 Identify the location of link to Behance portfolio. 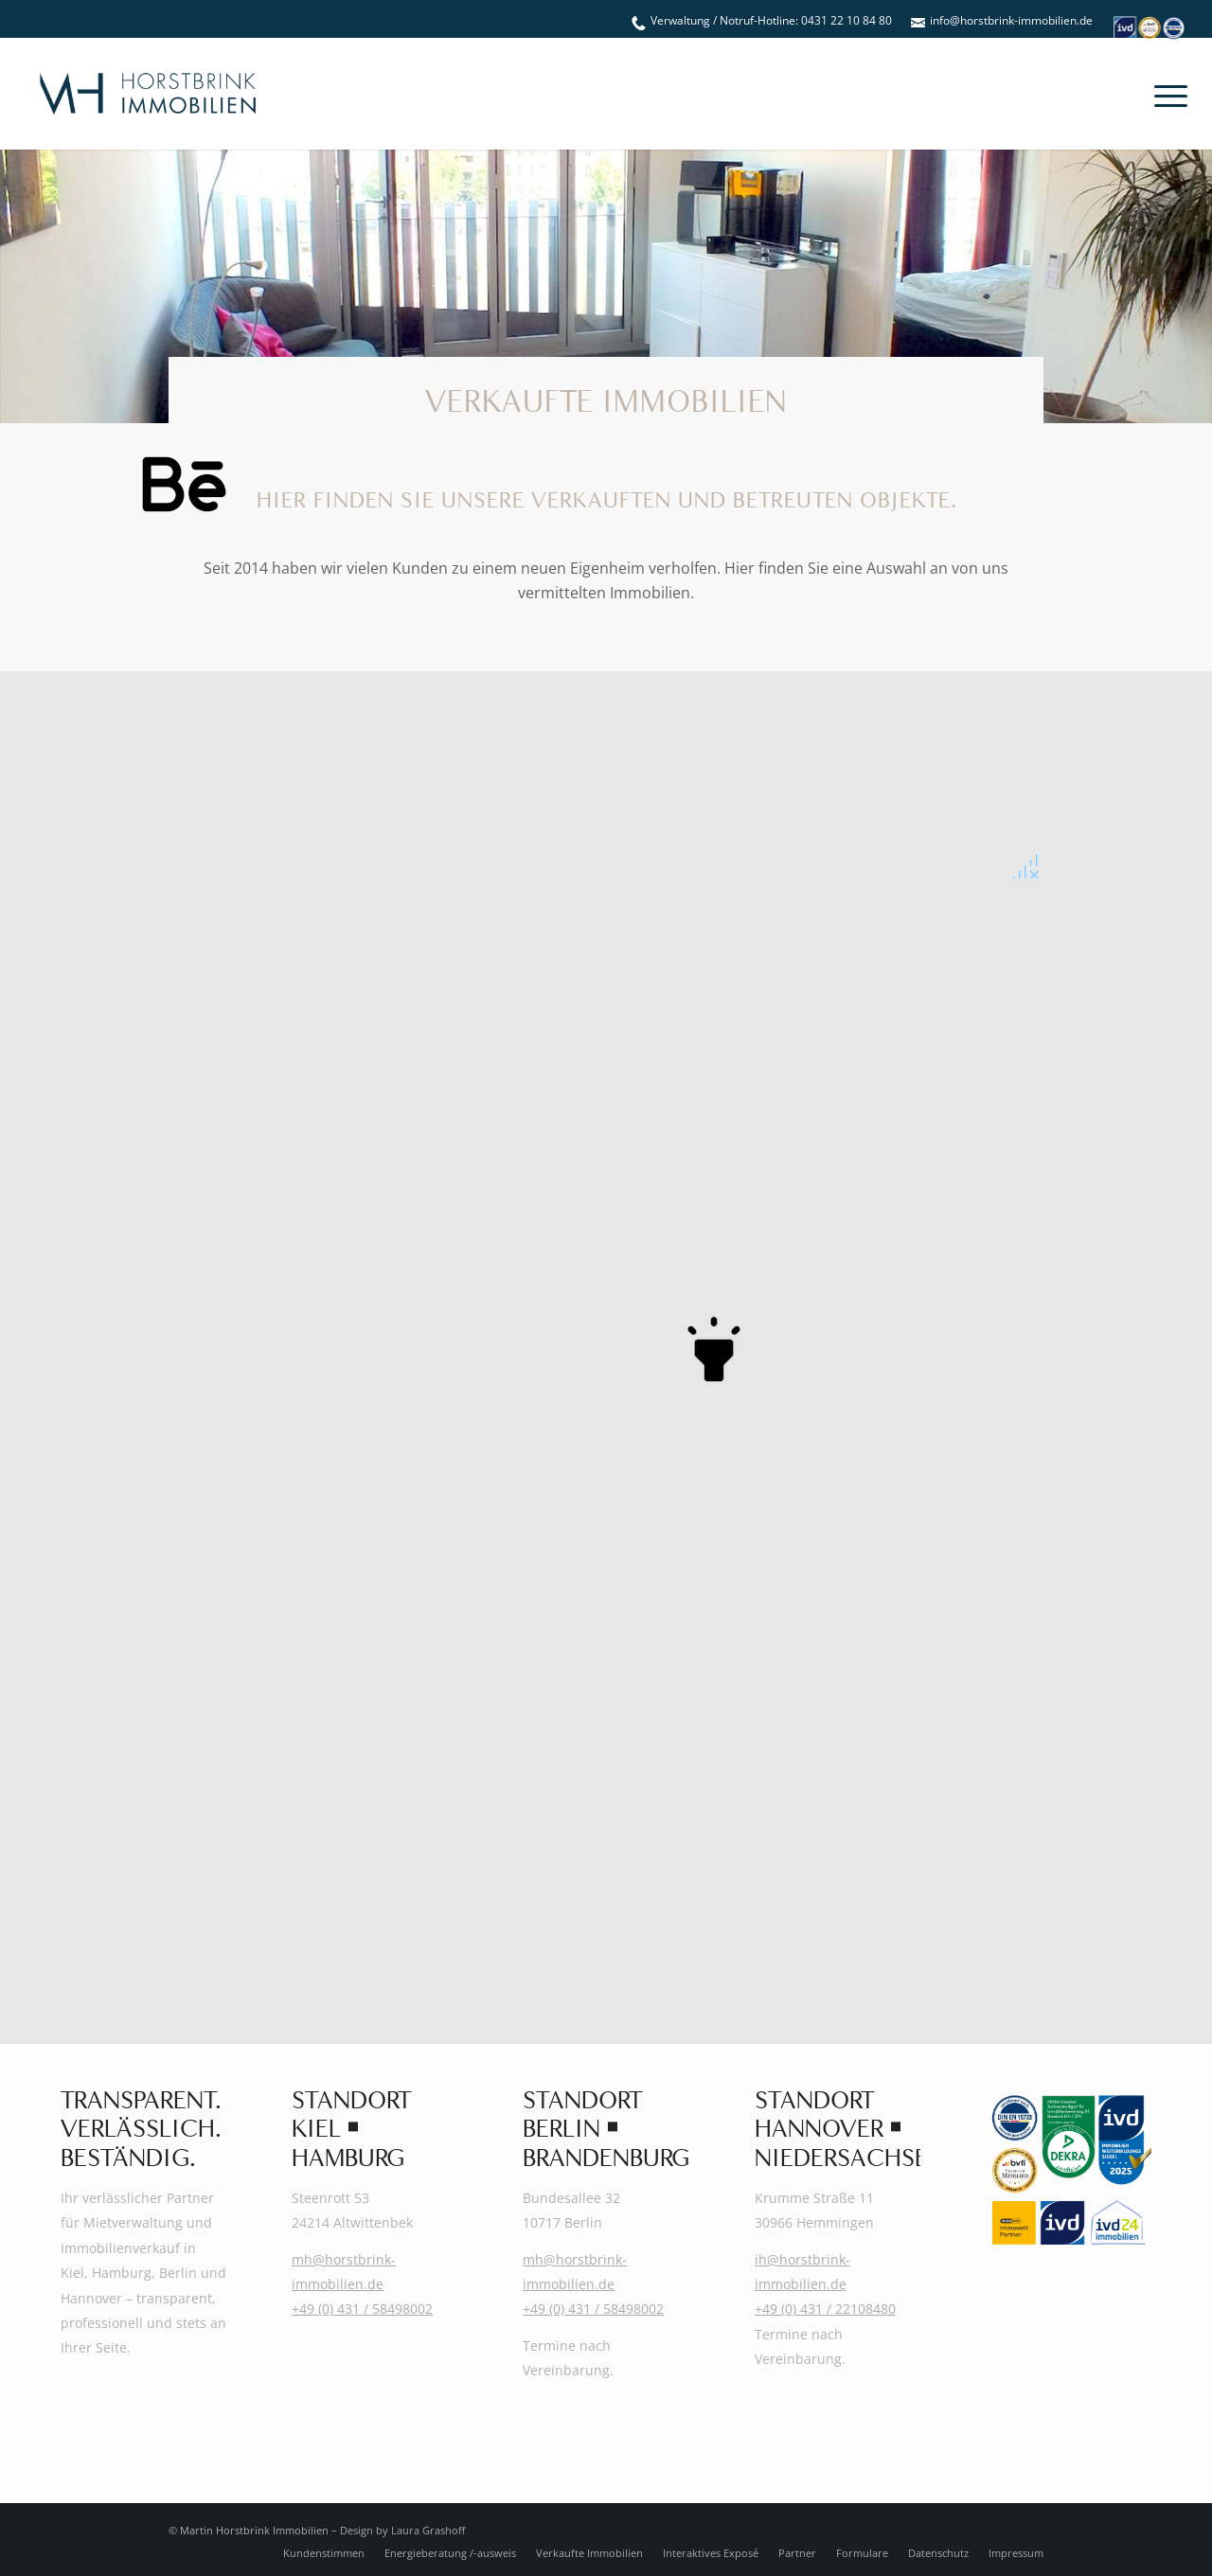
(181, 484).